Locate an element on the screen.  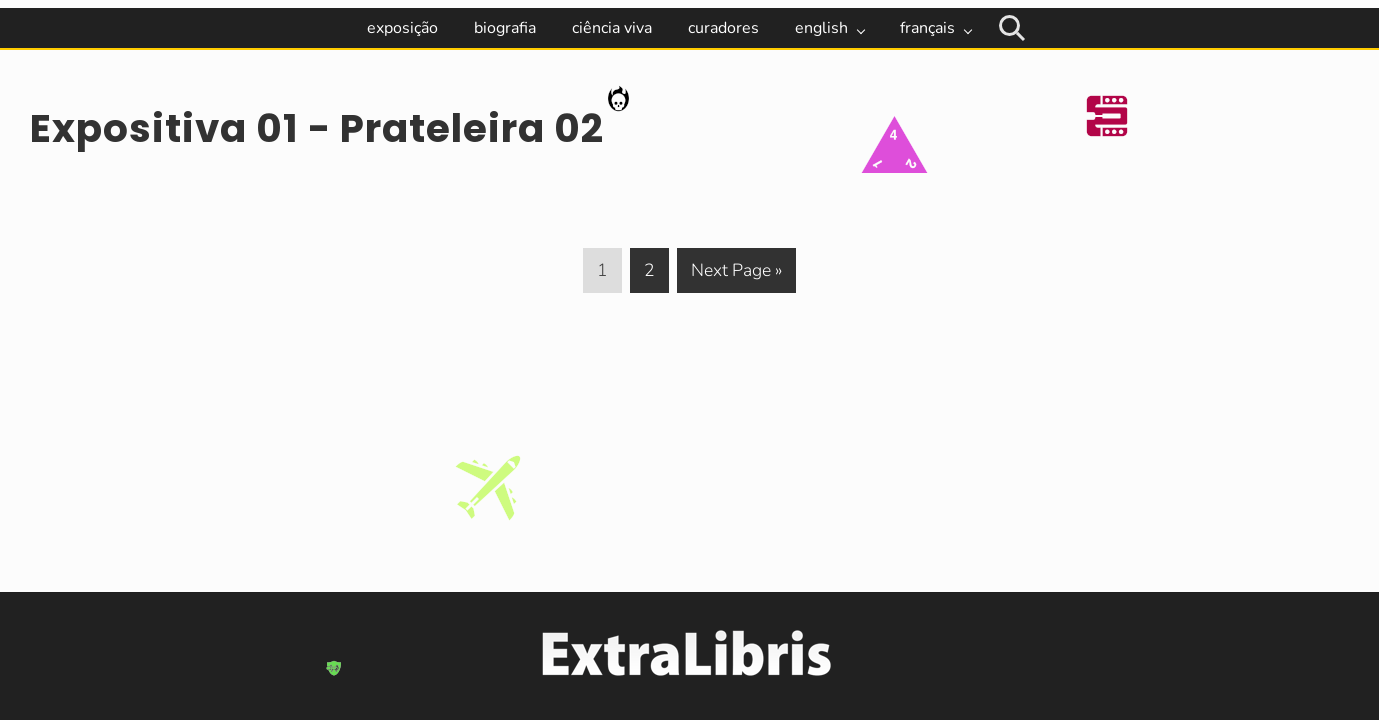
indicates danger or hazard warning in game is located at coordinates (618, 98).